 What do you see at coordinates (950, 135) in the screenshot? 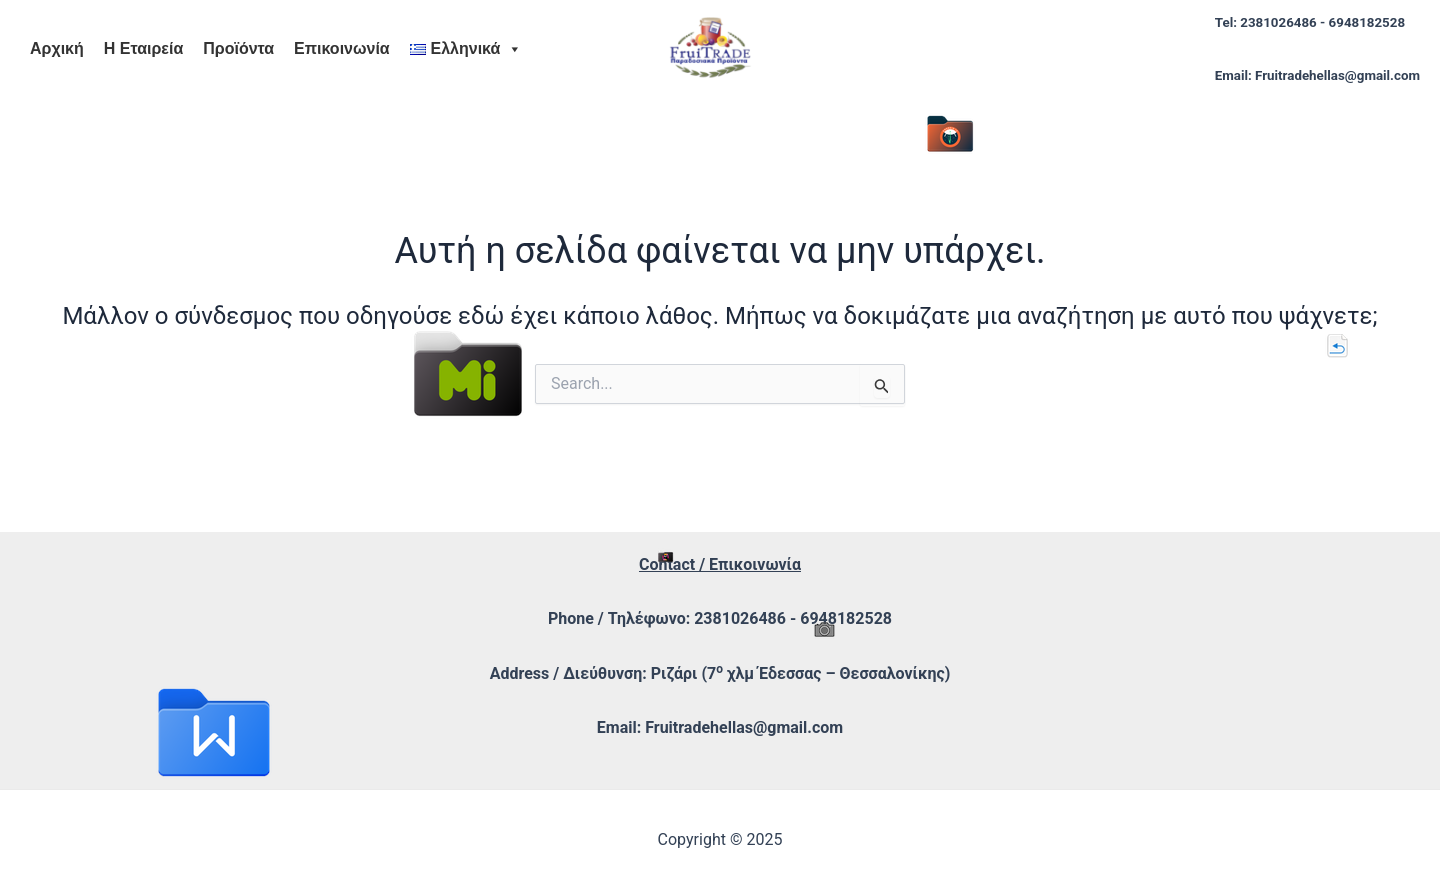
I see `open android 14 system folder` at bounding box center [950, 135].